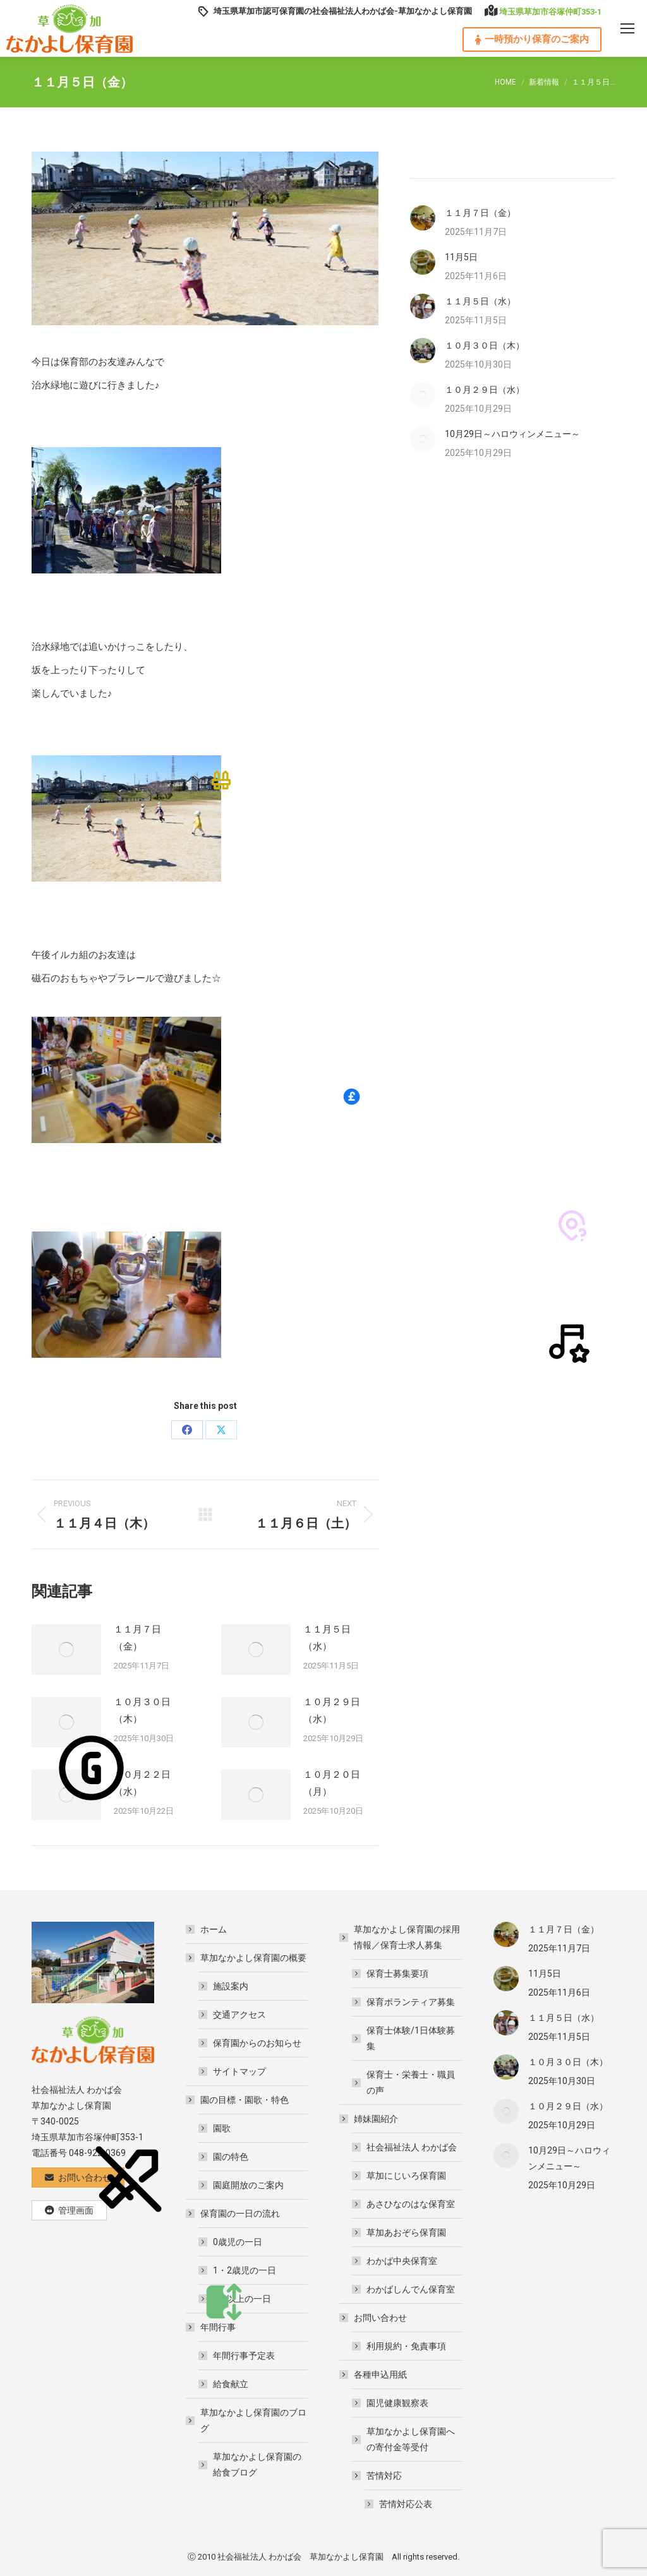 The width and height of the screenshot is (647, 2576). What do you see at coordinates (128, 2179) in the screenshot?
I see `disable combat mode` at bounding box center [128, 2179].